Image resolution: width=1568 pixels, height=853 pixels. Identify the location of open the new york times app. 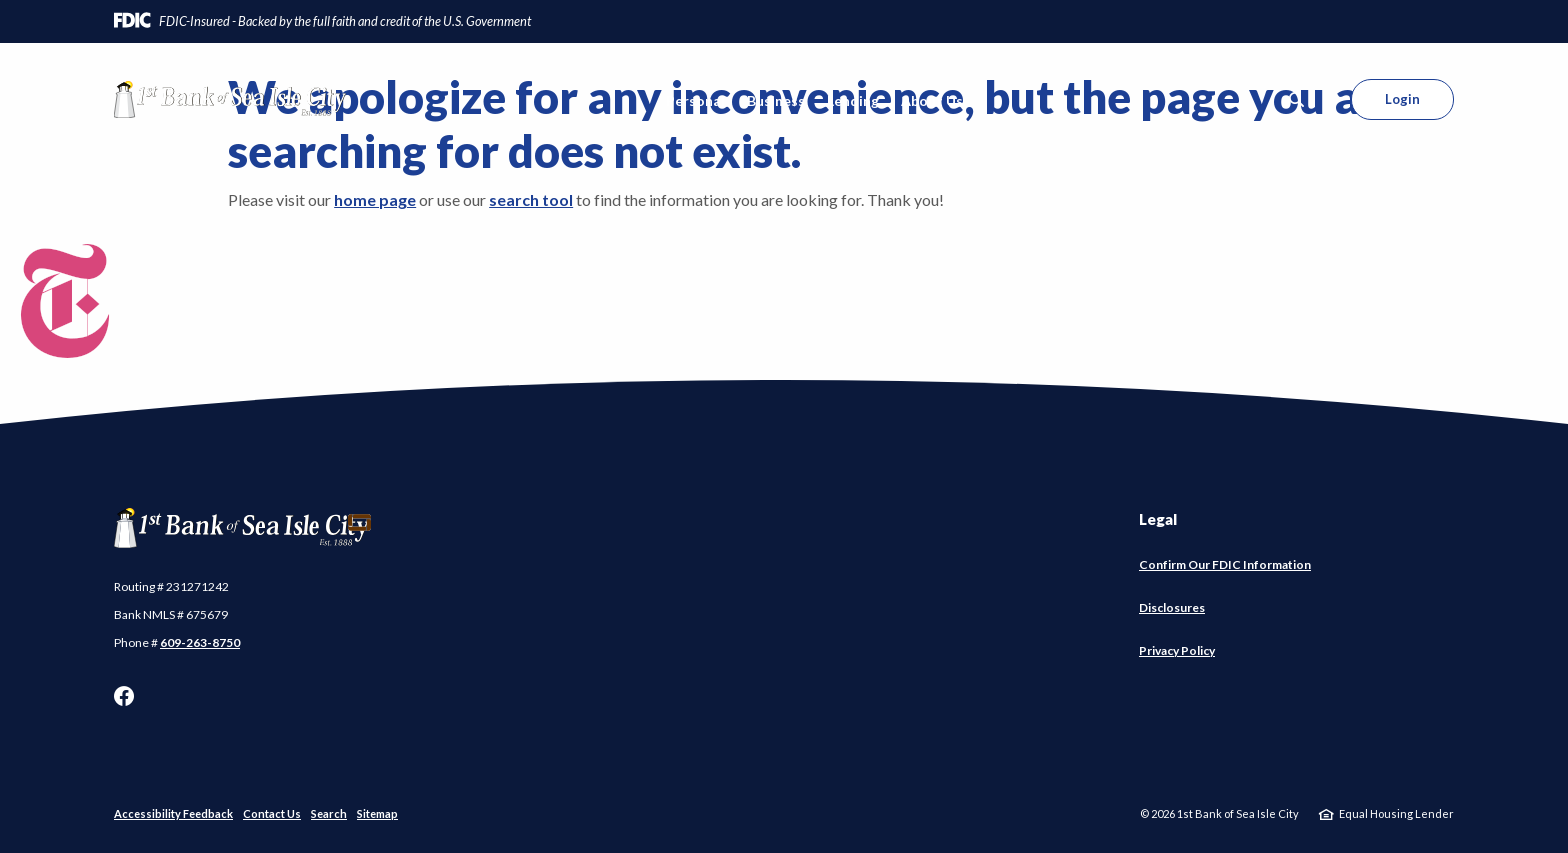
(65, 301).